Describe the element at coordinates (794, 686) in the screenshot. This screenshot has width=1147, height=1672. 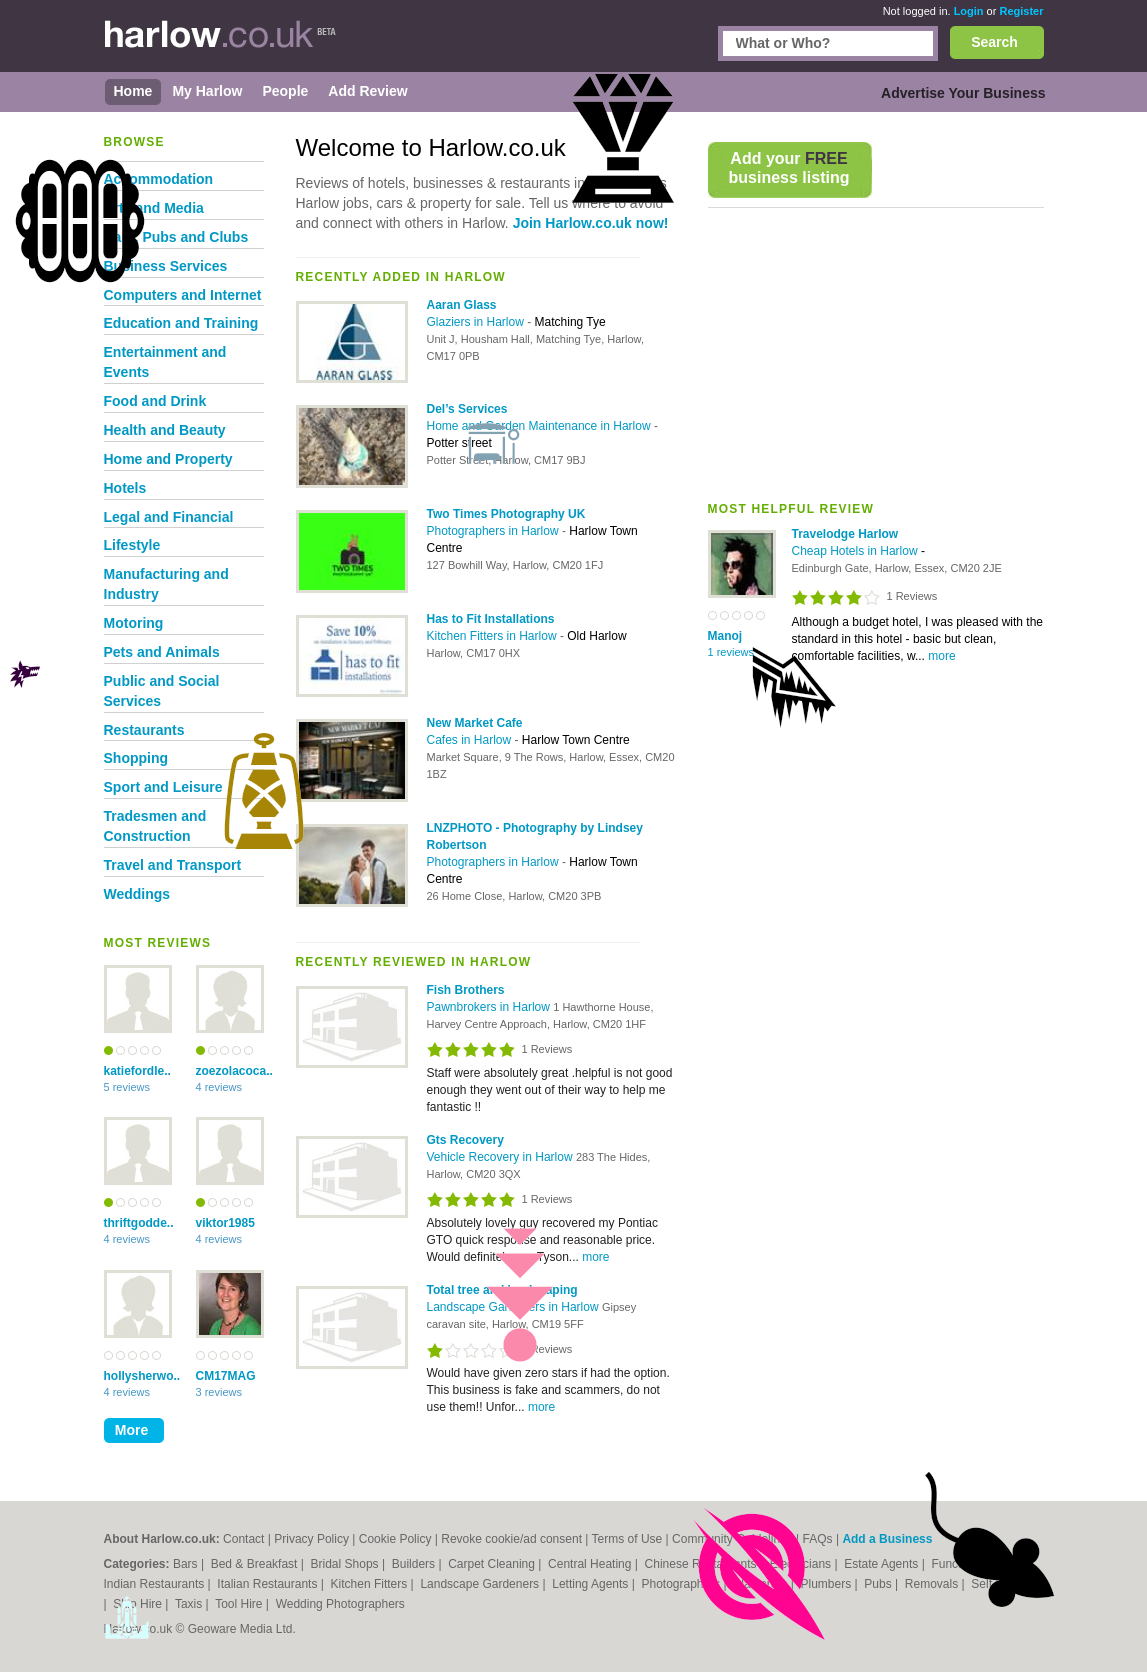
I see `ice arrow ability or spell` at that location.